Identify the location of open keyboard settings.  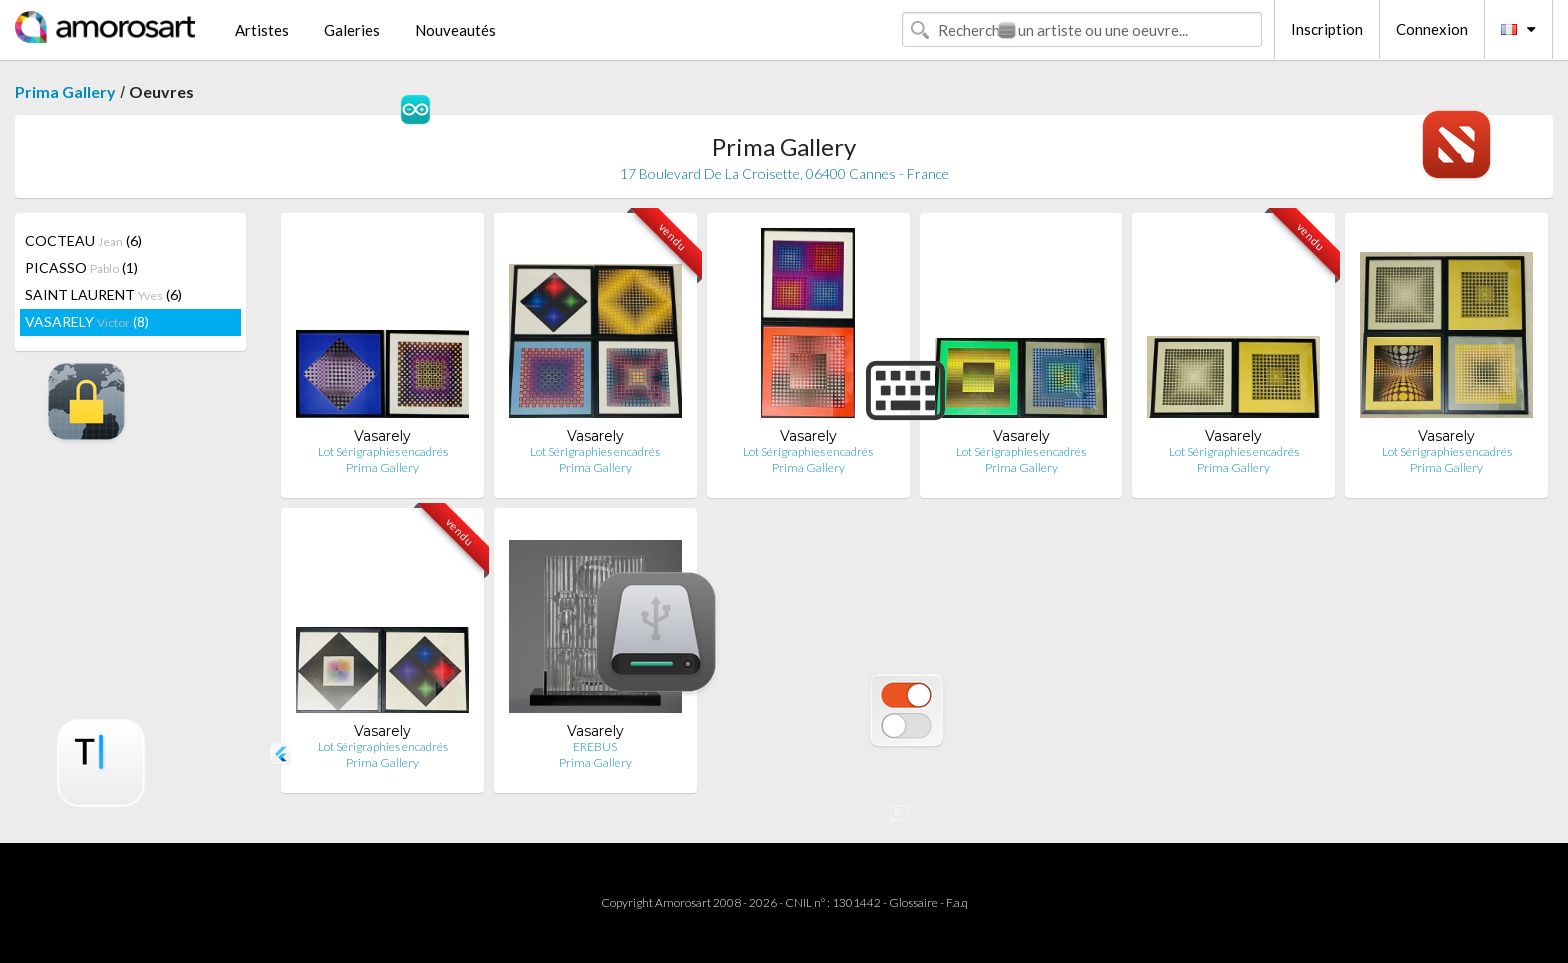
(905, 390).